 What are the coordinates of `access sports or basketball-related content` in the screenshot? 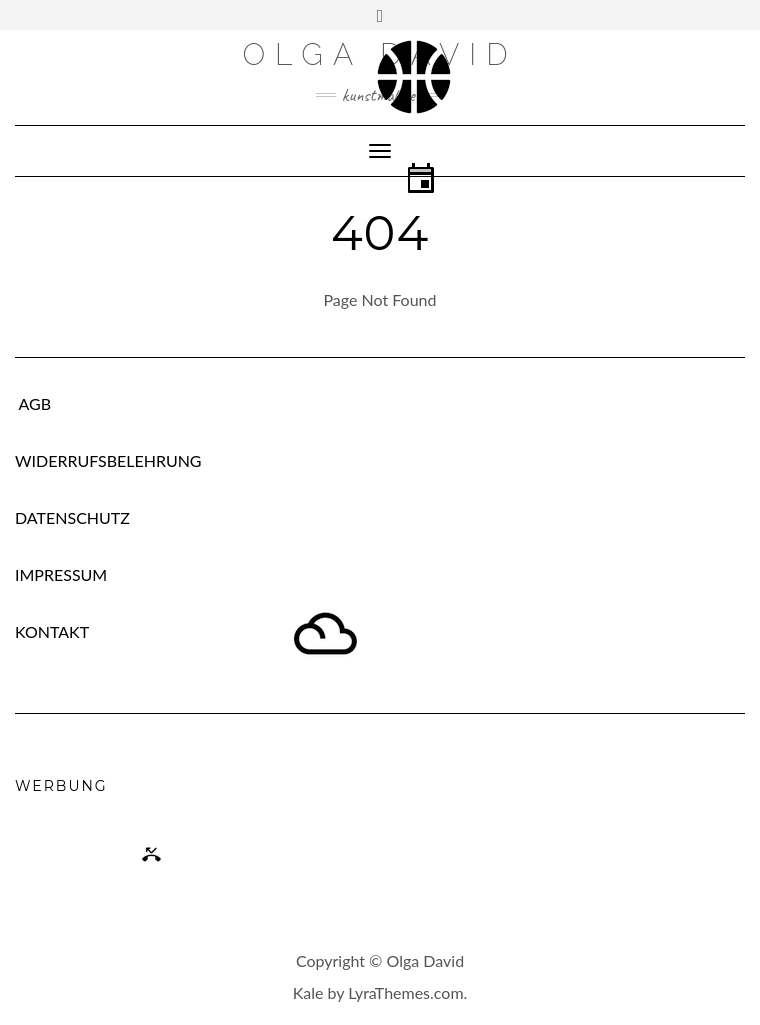 It's located at (414, 77).